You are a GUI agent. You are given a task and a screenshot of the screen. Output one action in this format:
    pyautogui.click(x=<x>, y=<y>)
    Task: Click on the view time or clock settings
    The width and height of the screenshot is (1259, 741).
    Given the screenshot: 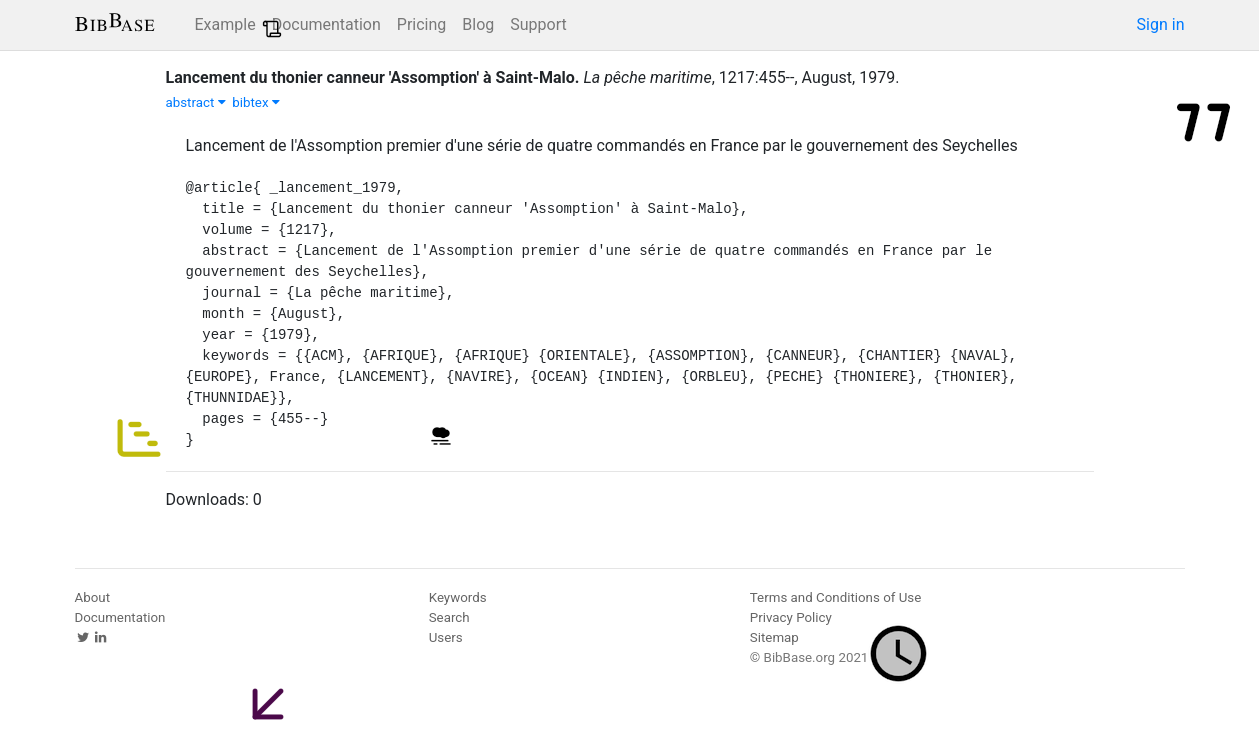 What is the action you would take?
    pyautogui.click(x=898, y=653)
    